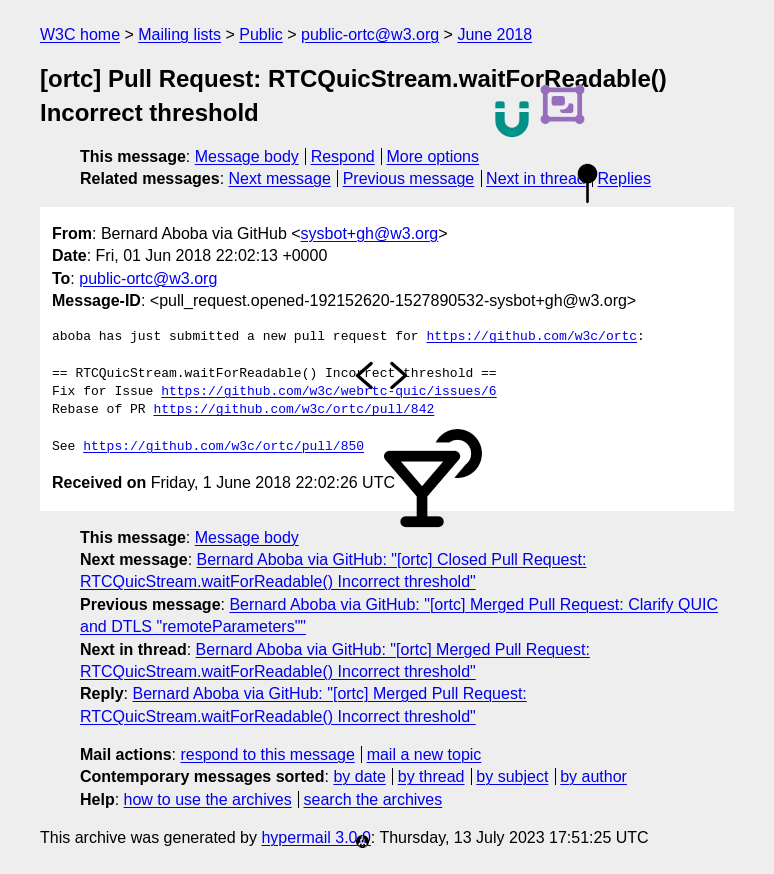  I want to click on access bar or cocktail menu, so click(427, 483).